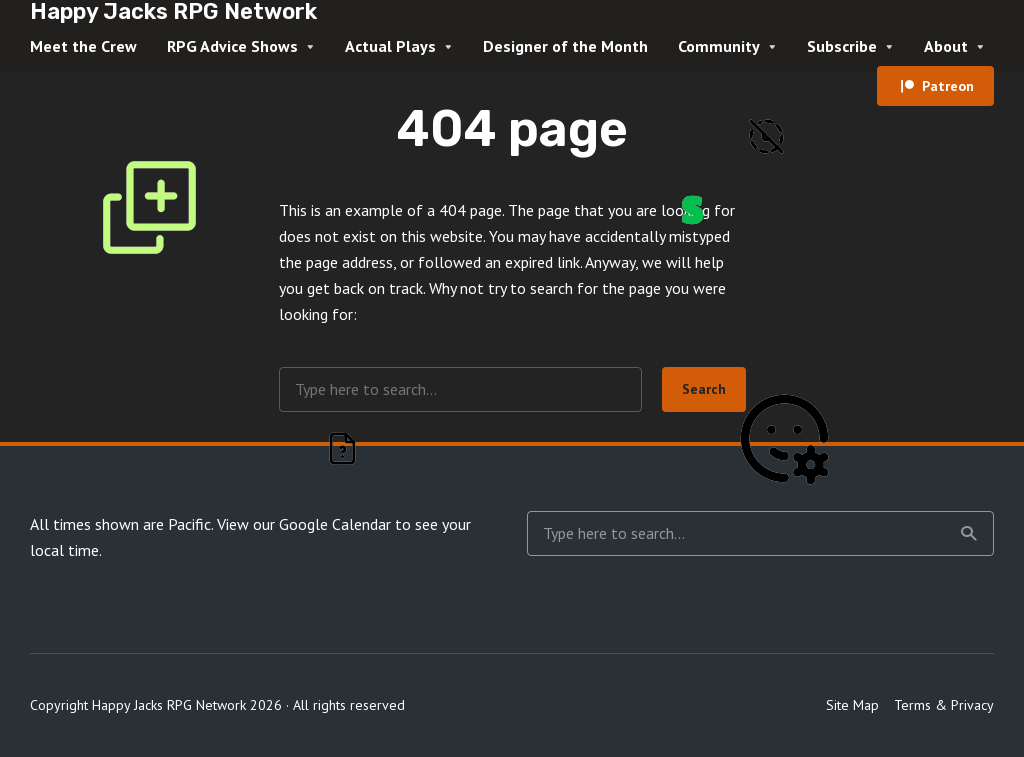  What do you see at coordinates (766, 136) in the screenshot?
I see `disable tilt-shift effect` at bounding box center [766, 136].